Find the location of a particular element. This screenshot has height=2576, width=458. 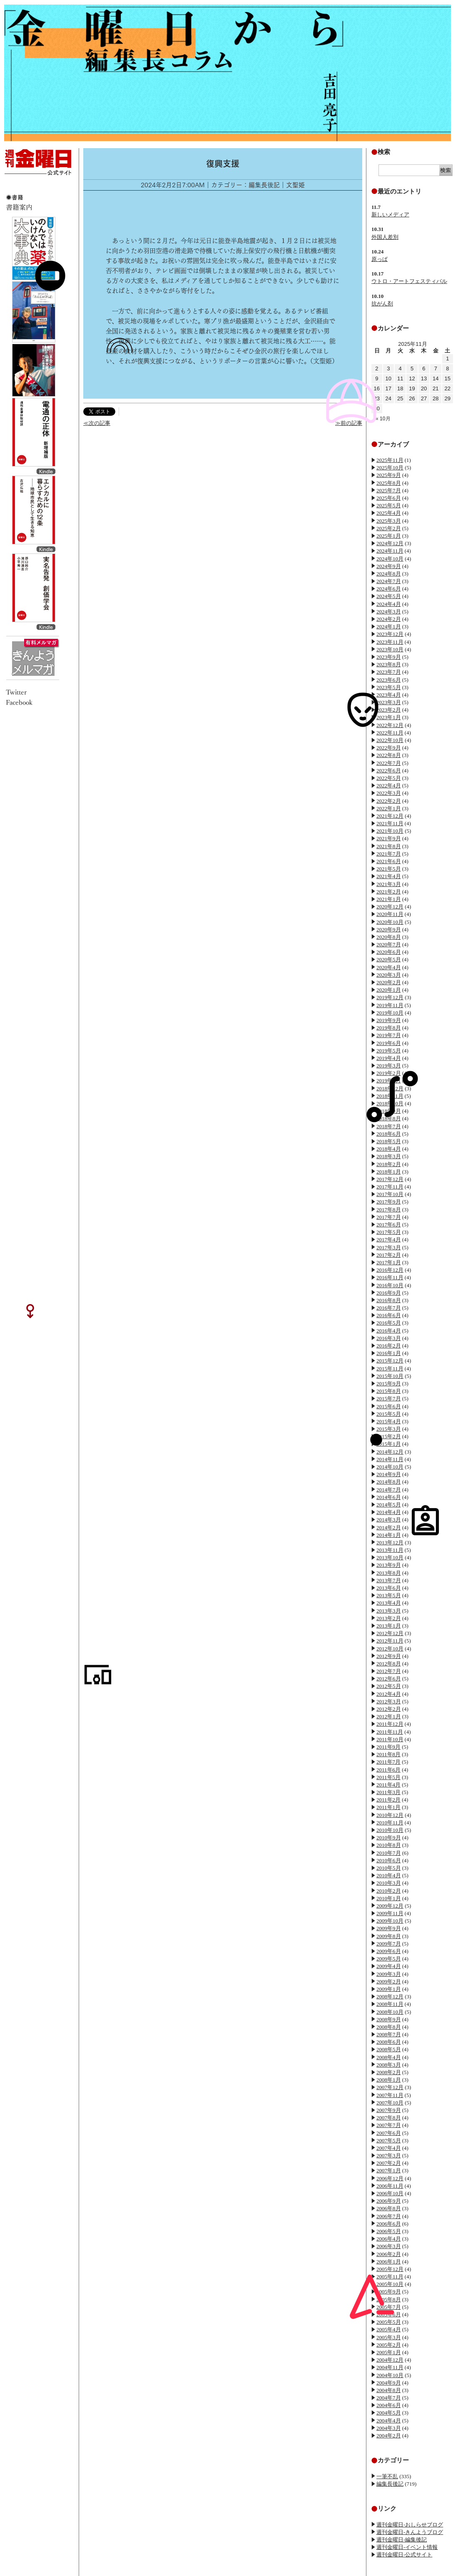

view route between two points is located at coordinates (392, 1097).